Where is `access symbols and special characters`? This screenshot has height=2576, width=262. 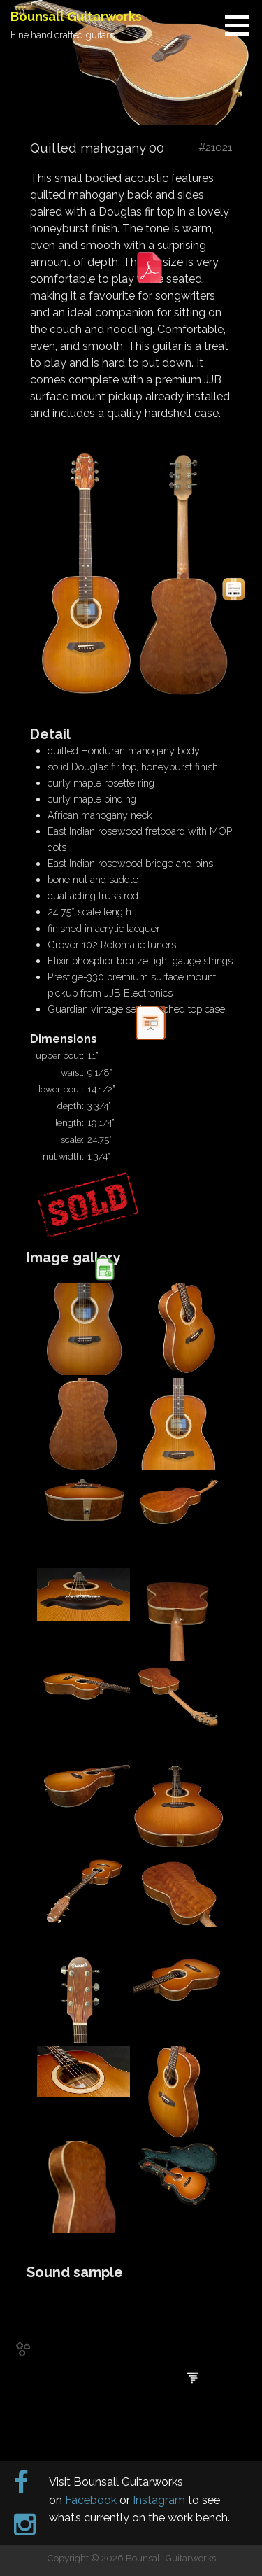 access symbols and special characters is located at coordinates (23, 2349).